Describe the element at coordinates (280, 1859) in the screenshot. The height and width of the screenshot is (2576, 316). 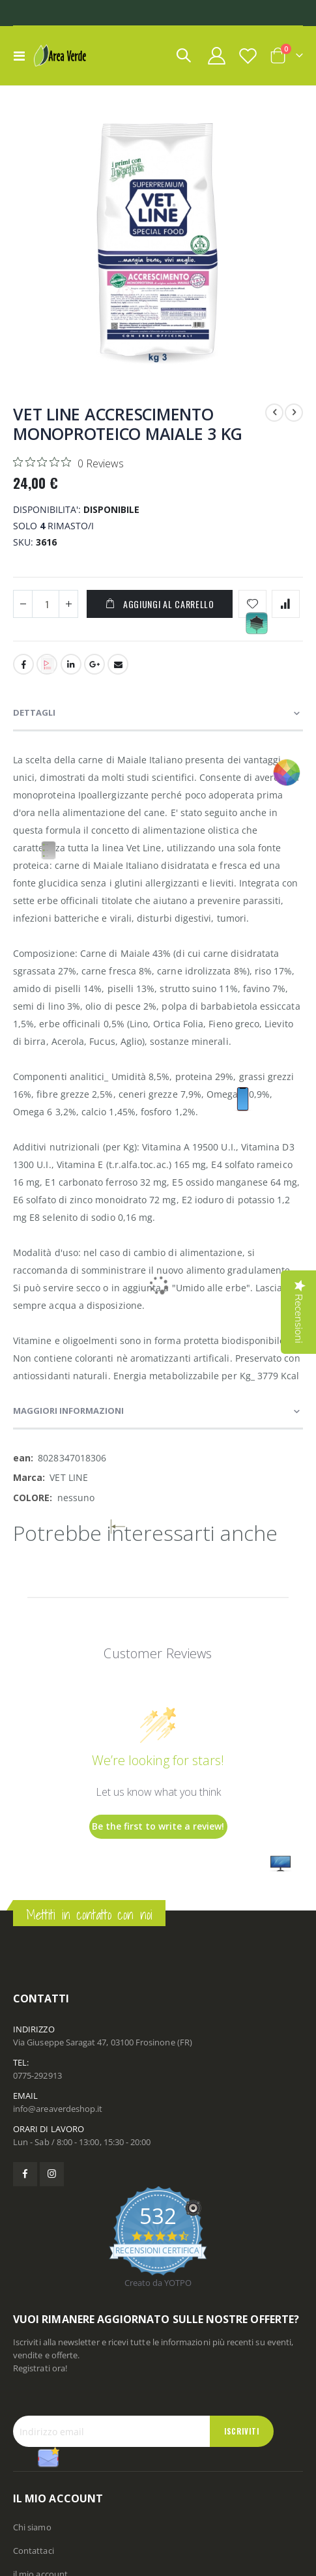
I see `external display or monitor device` at that location.